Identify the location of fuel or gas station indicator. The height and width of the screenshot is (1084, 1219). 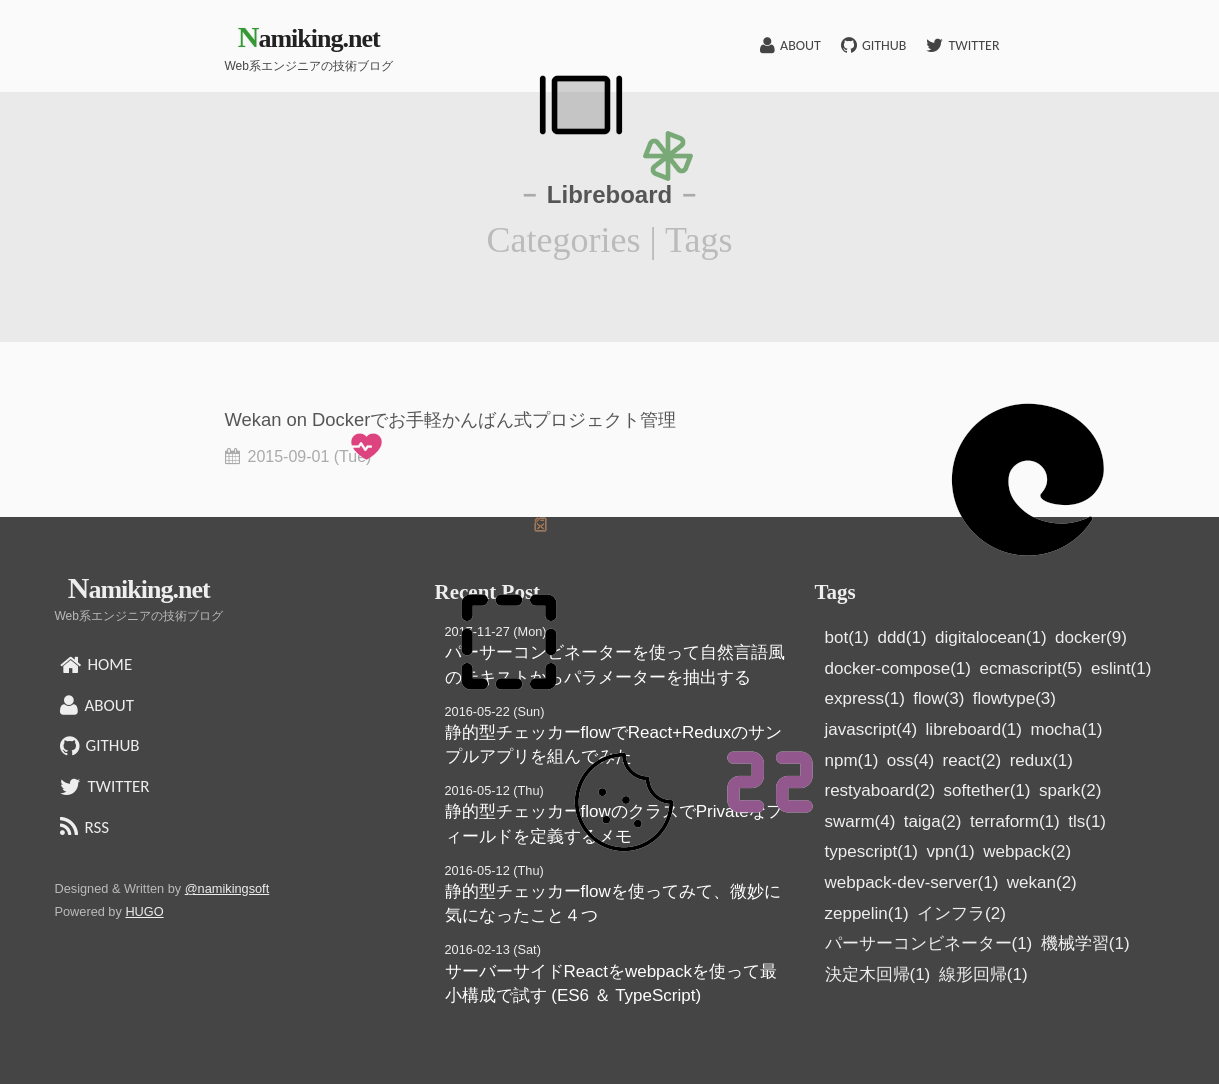
(540, 524).